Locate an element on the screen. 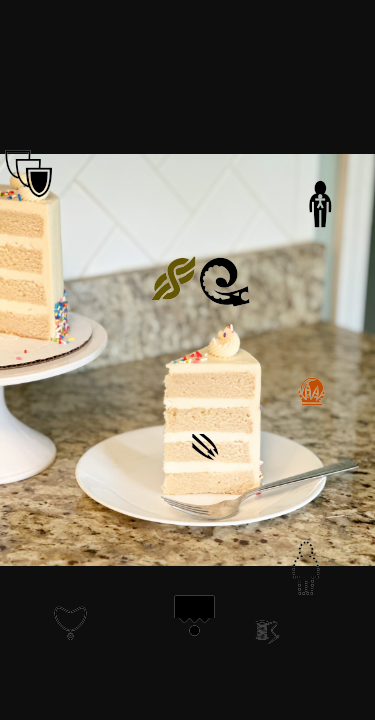 This screenshot has width=375, height=720. view protection history or past defenses is located at coordinates (28, 173).